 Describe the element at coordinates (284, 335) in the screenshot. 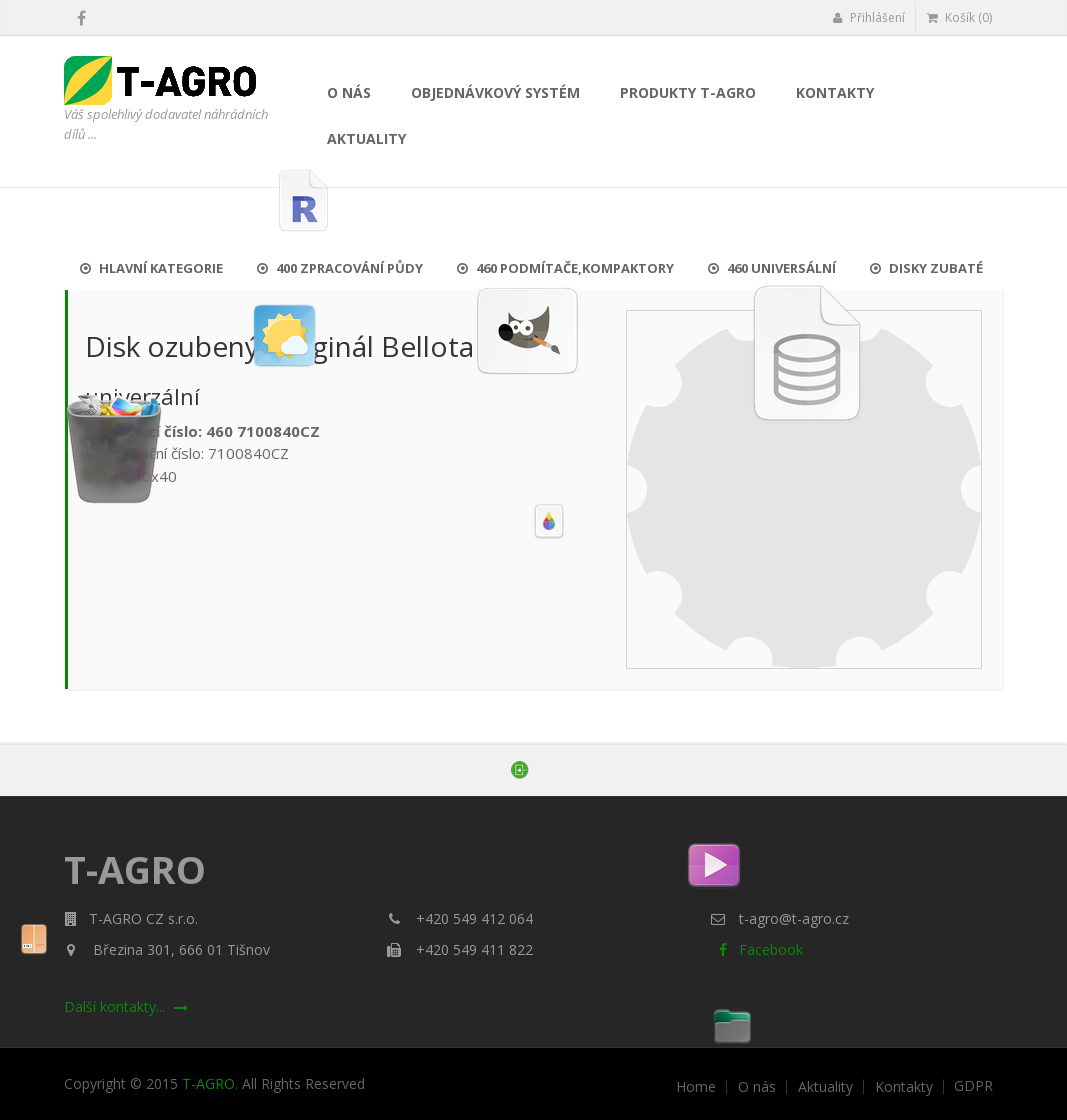

I see `open the weather app` at that location.